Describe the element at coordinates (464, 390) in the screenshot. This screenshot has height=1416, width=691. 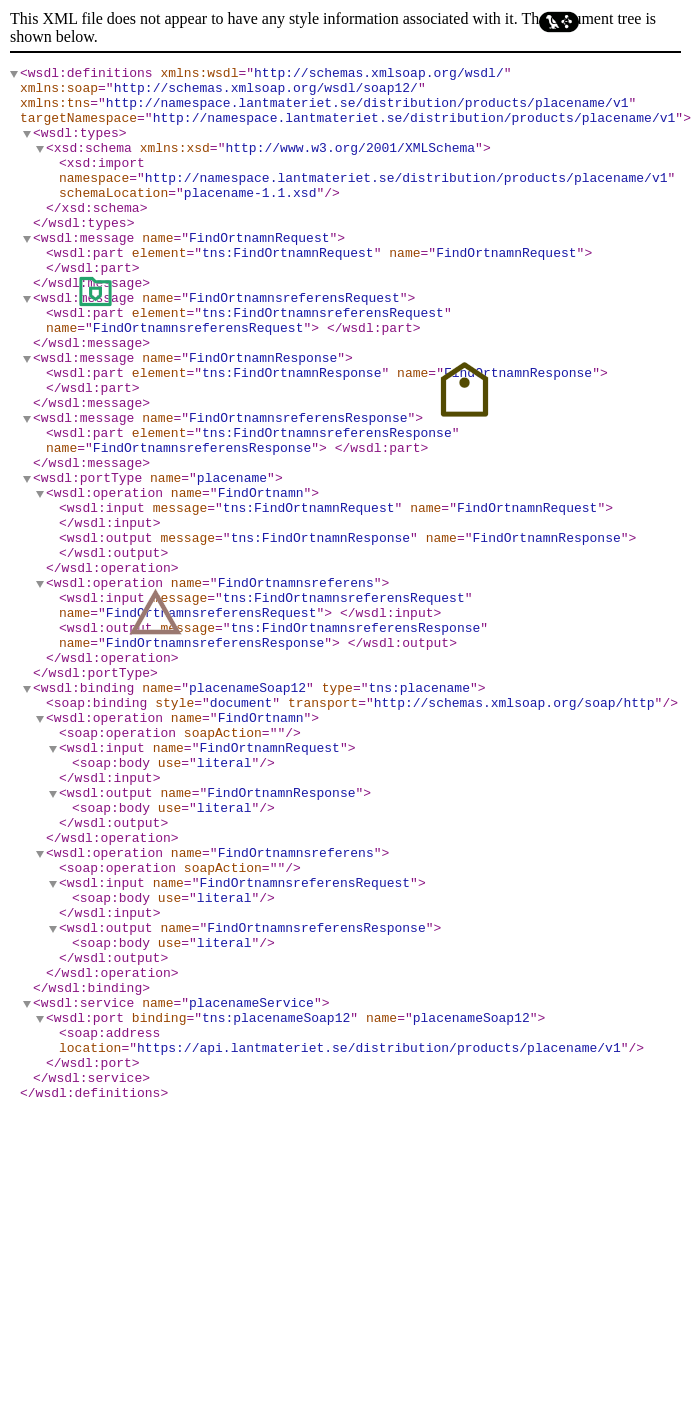
I see `view product pricing or discounts` at that location.